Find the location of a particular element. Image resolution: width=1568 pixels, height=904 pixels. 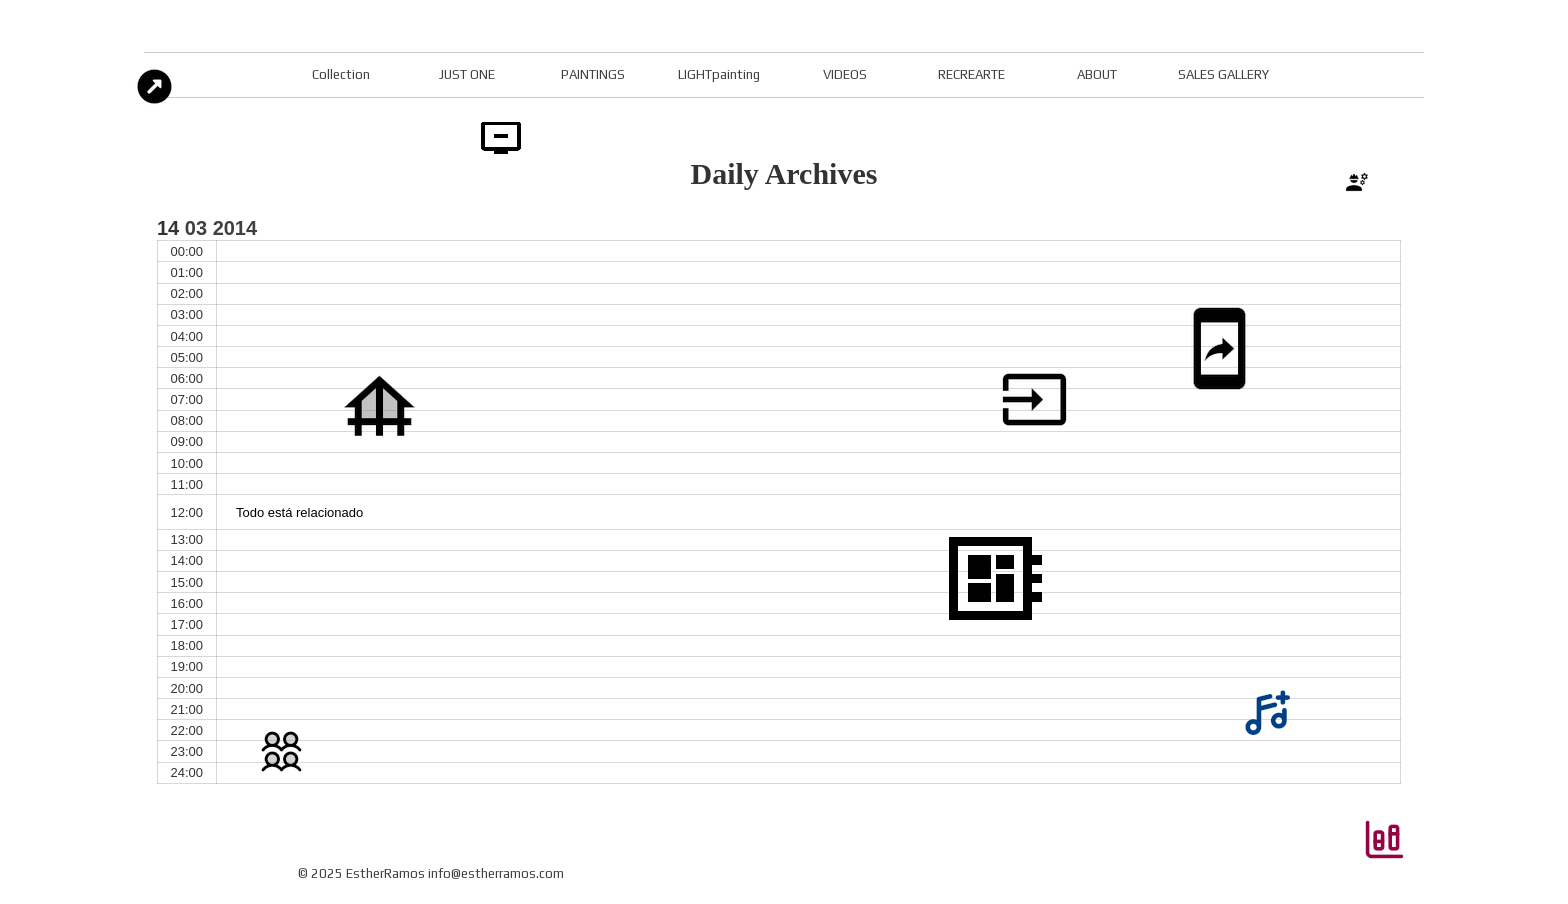

add a new song to playlist is located at coordinates (1268, 713).